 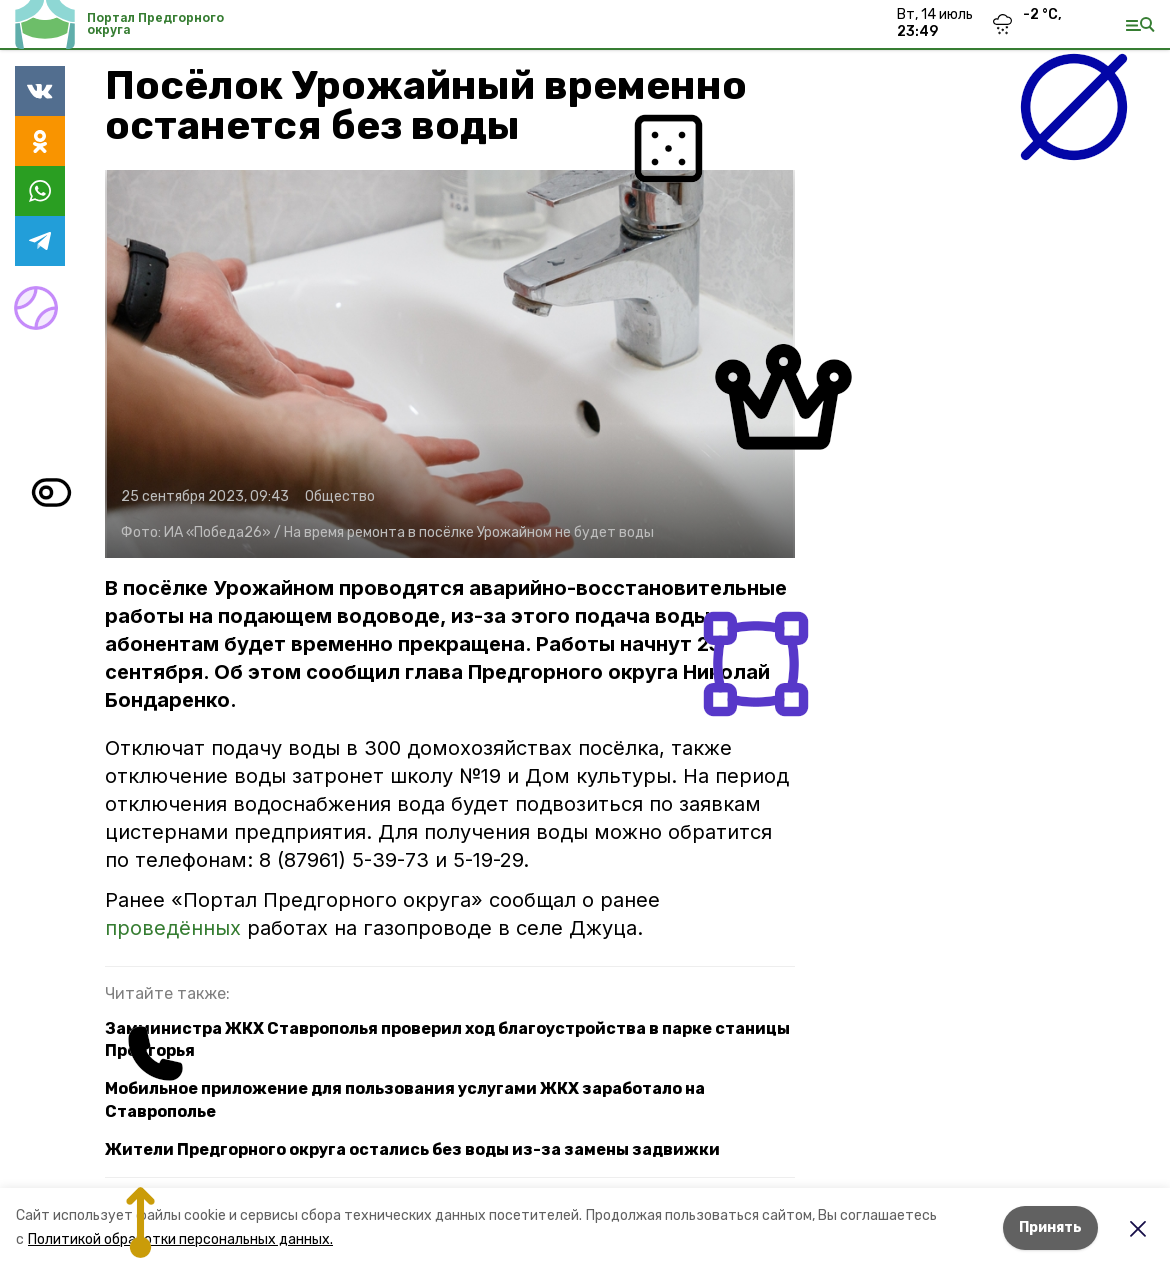 What do you see at coordinates (756, 664) in the screenshot?
I see `adjust vector shape boundaries` at bounding box center [756, 664].